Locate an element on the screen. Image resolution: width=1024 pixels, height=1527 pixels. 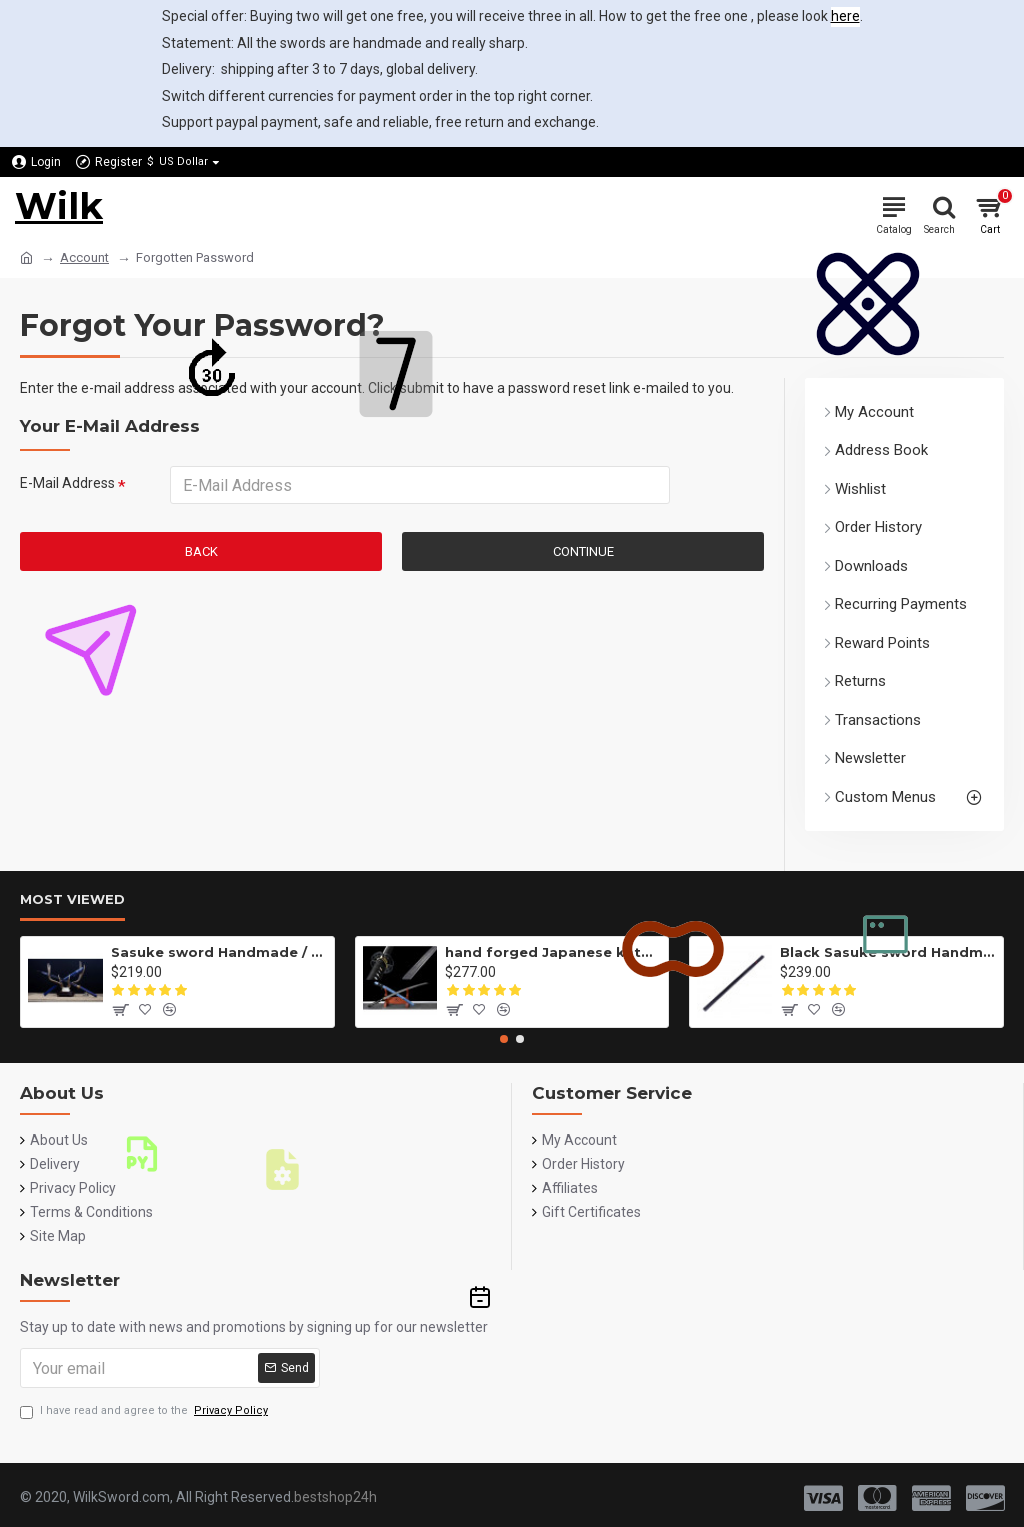
send a message is located at coordinates (94, 647).